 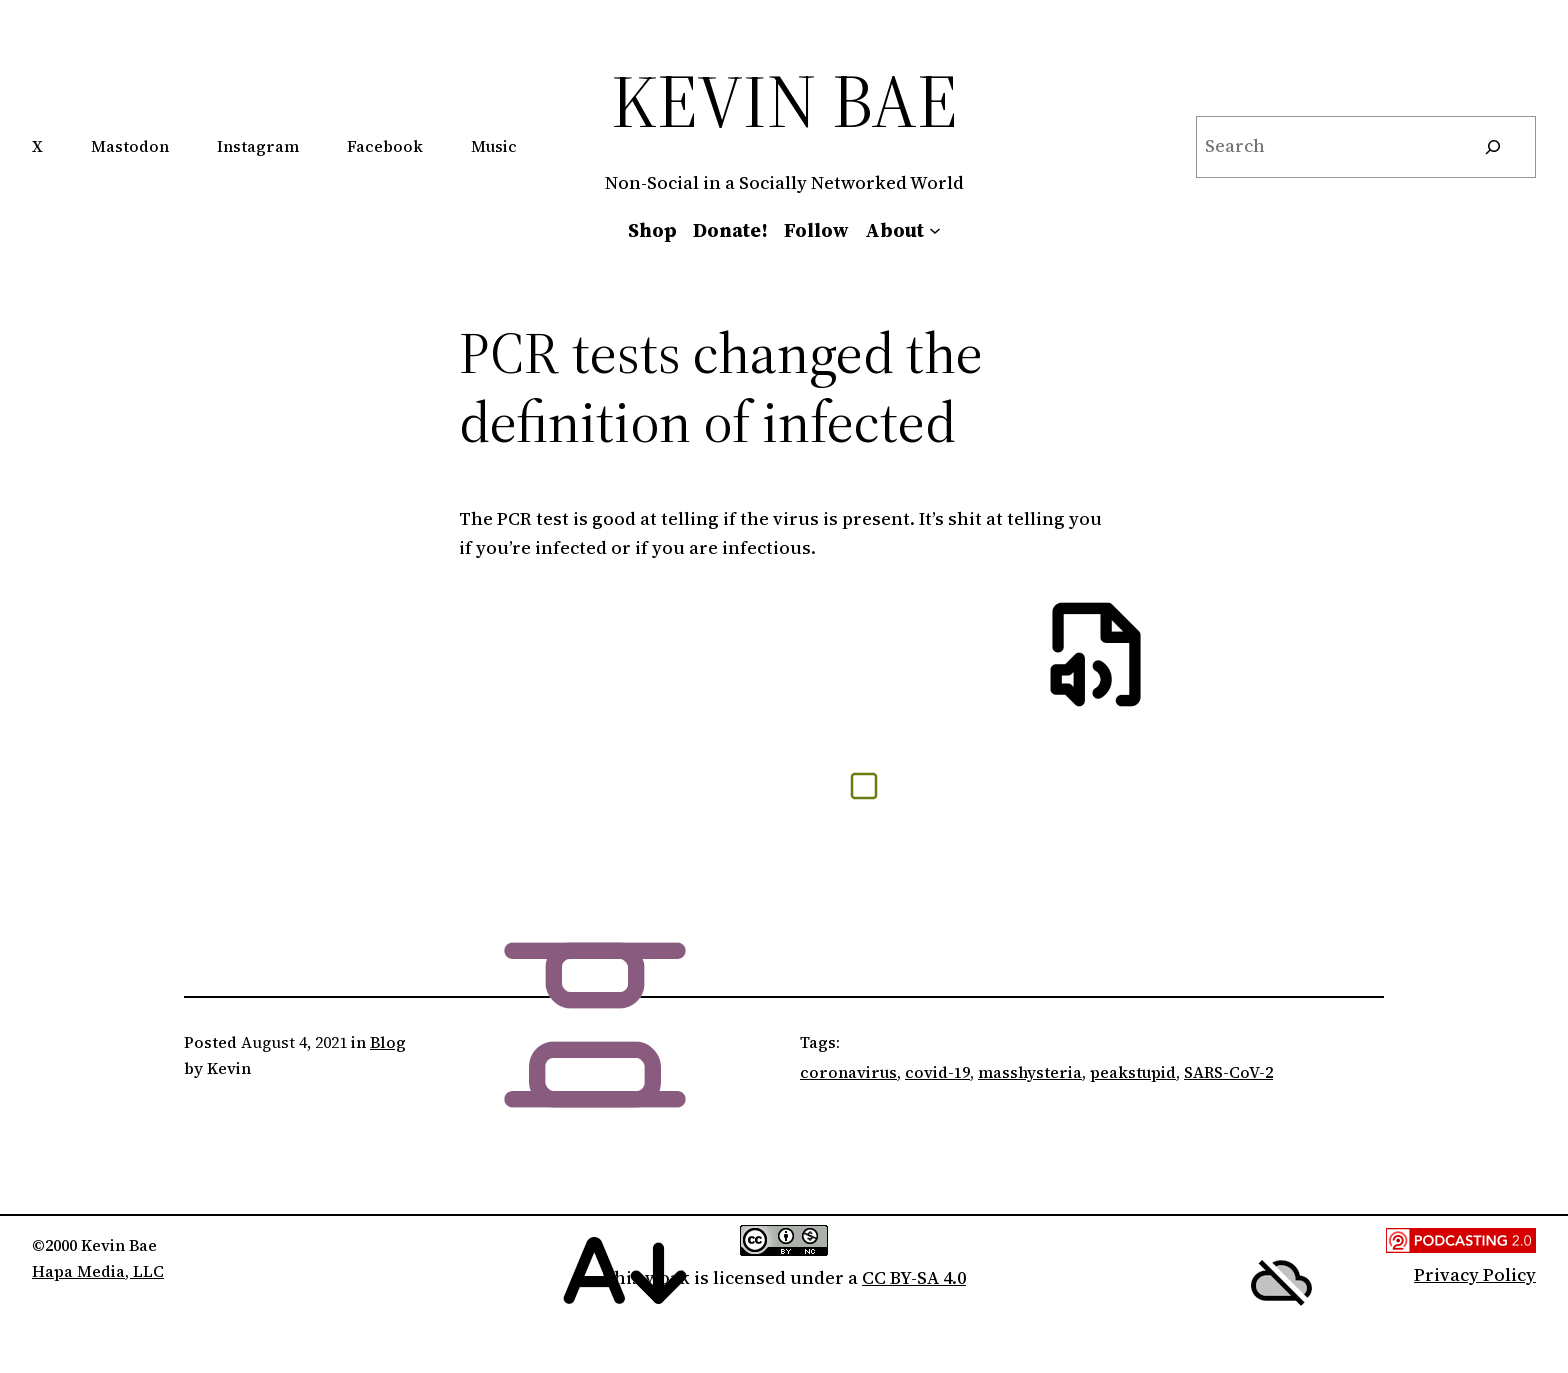 What do you see at coordinates (1281, 1280) in the screenshot?
I see `indicates no cloud connection available` at bounding box center [1281, 1280].